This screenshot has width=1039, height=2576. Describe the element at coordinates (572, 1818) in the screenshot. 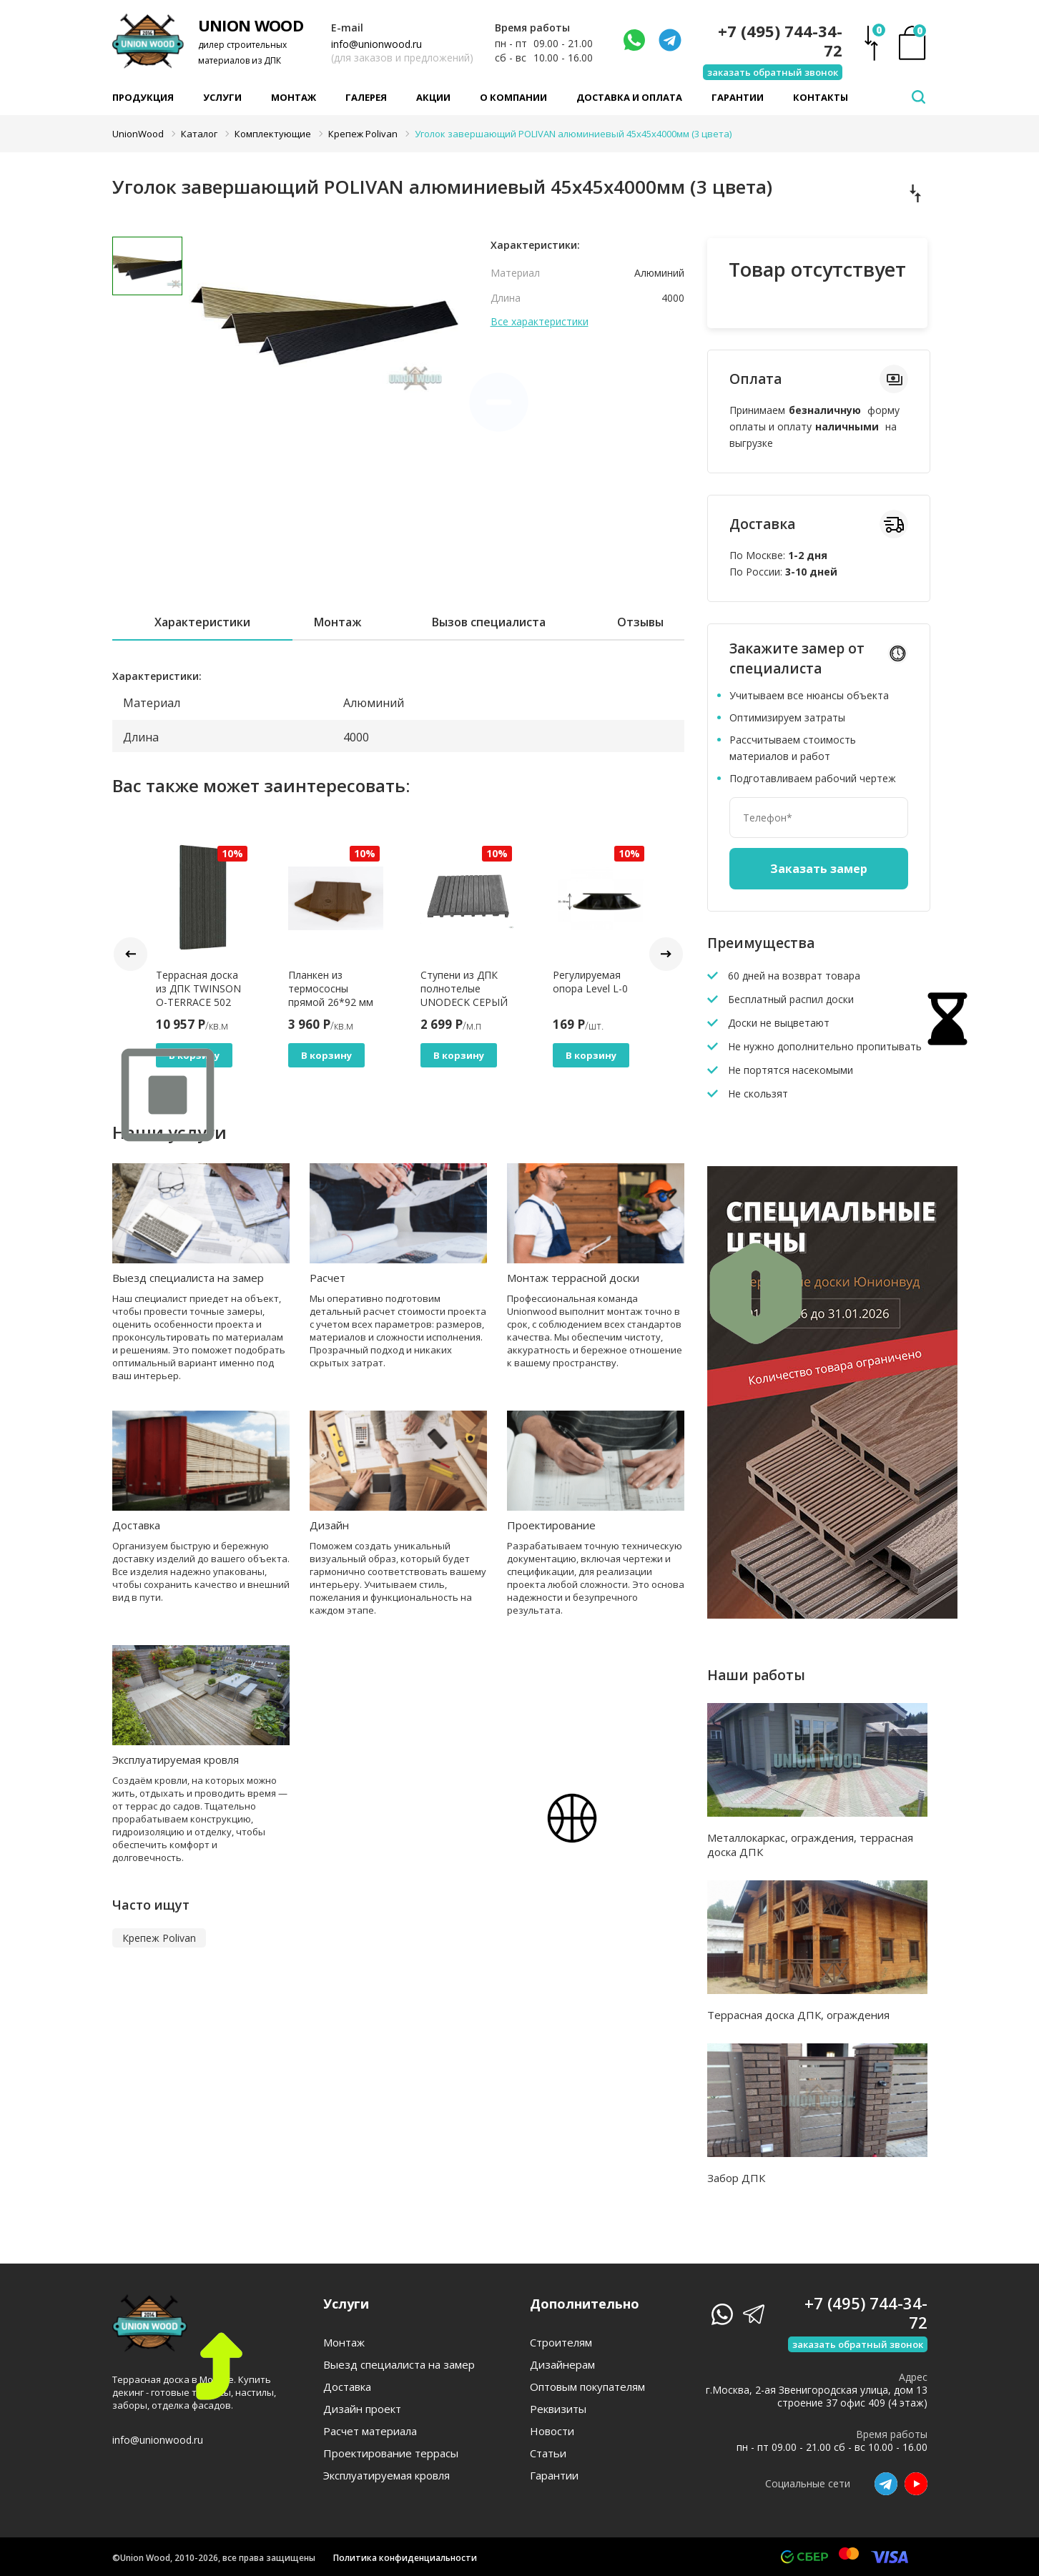

I see `access sports or basketball-related content` at that location.